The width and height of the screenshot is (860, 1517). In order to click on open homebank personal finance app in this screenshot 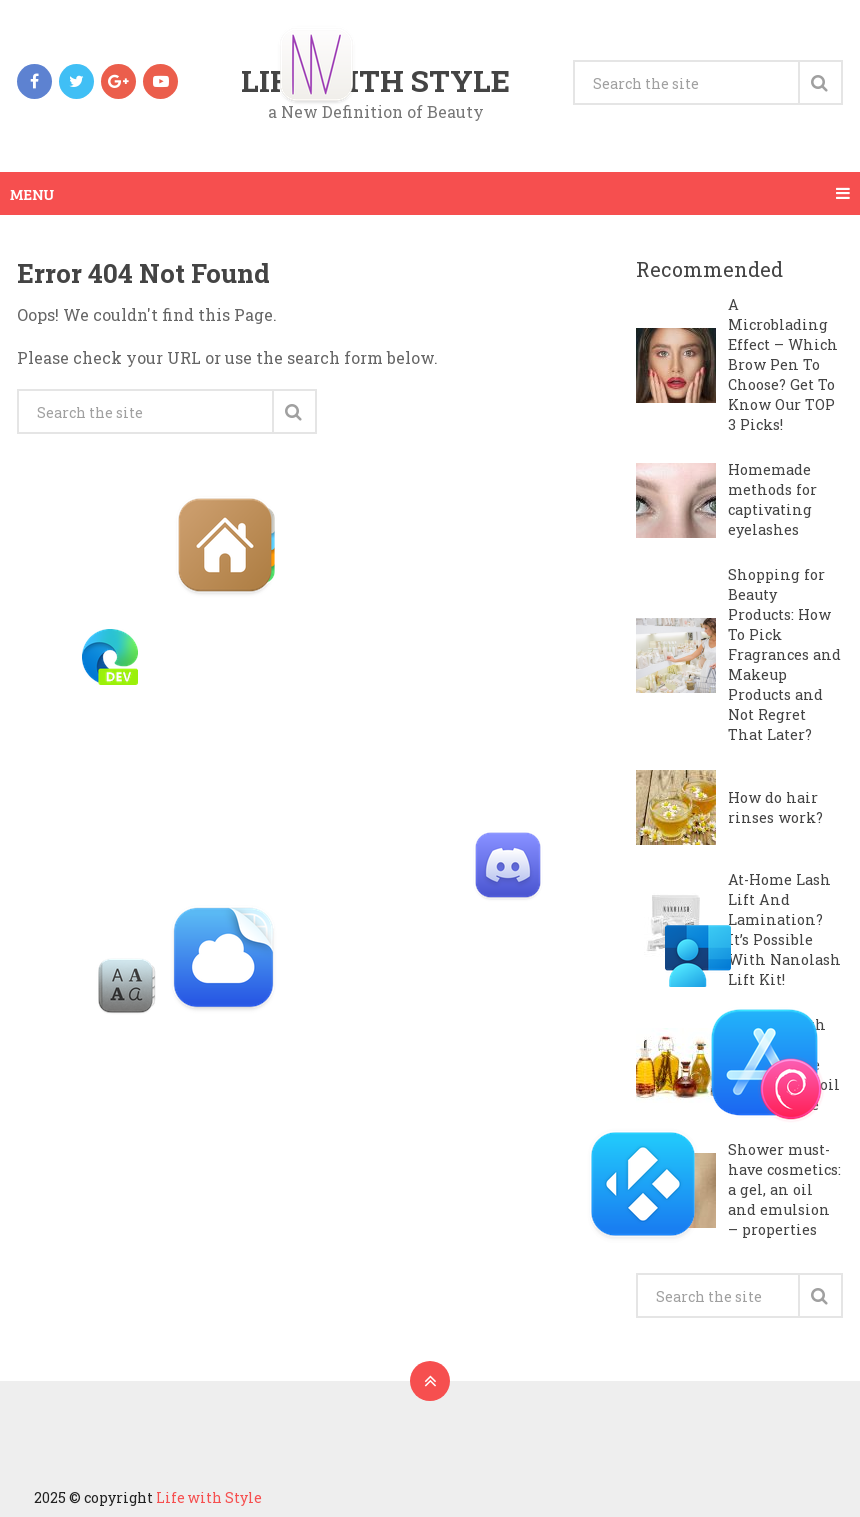, I will do `click(225, 545)`.